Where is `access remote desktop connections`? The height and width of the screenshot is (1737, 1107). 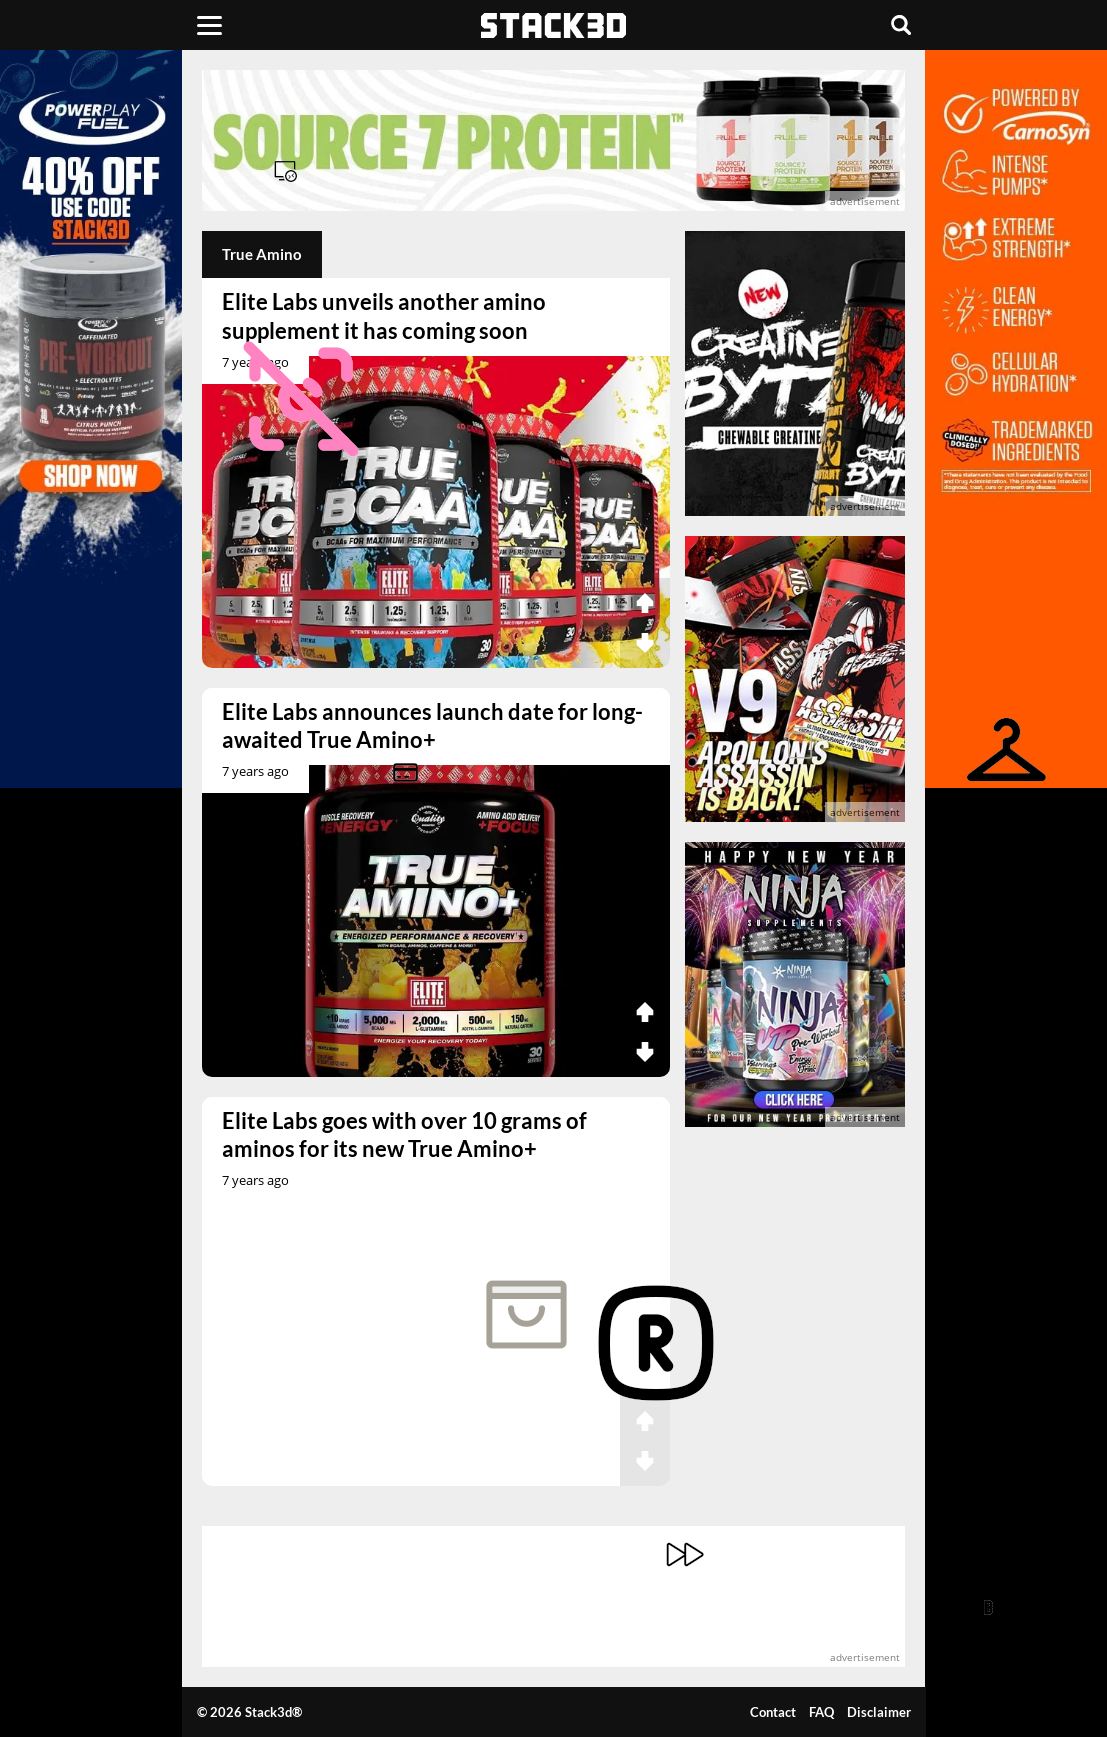
access remote desktop connections is located at coordinates (285, 170).